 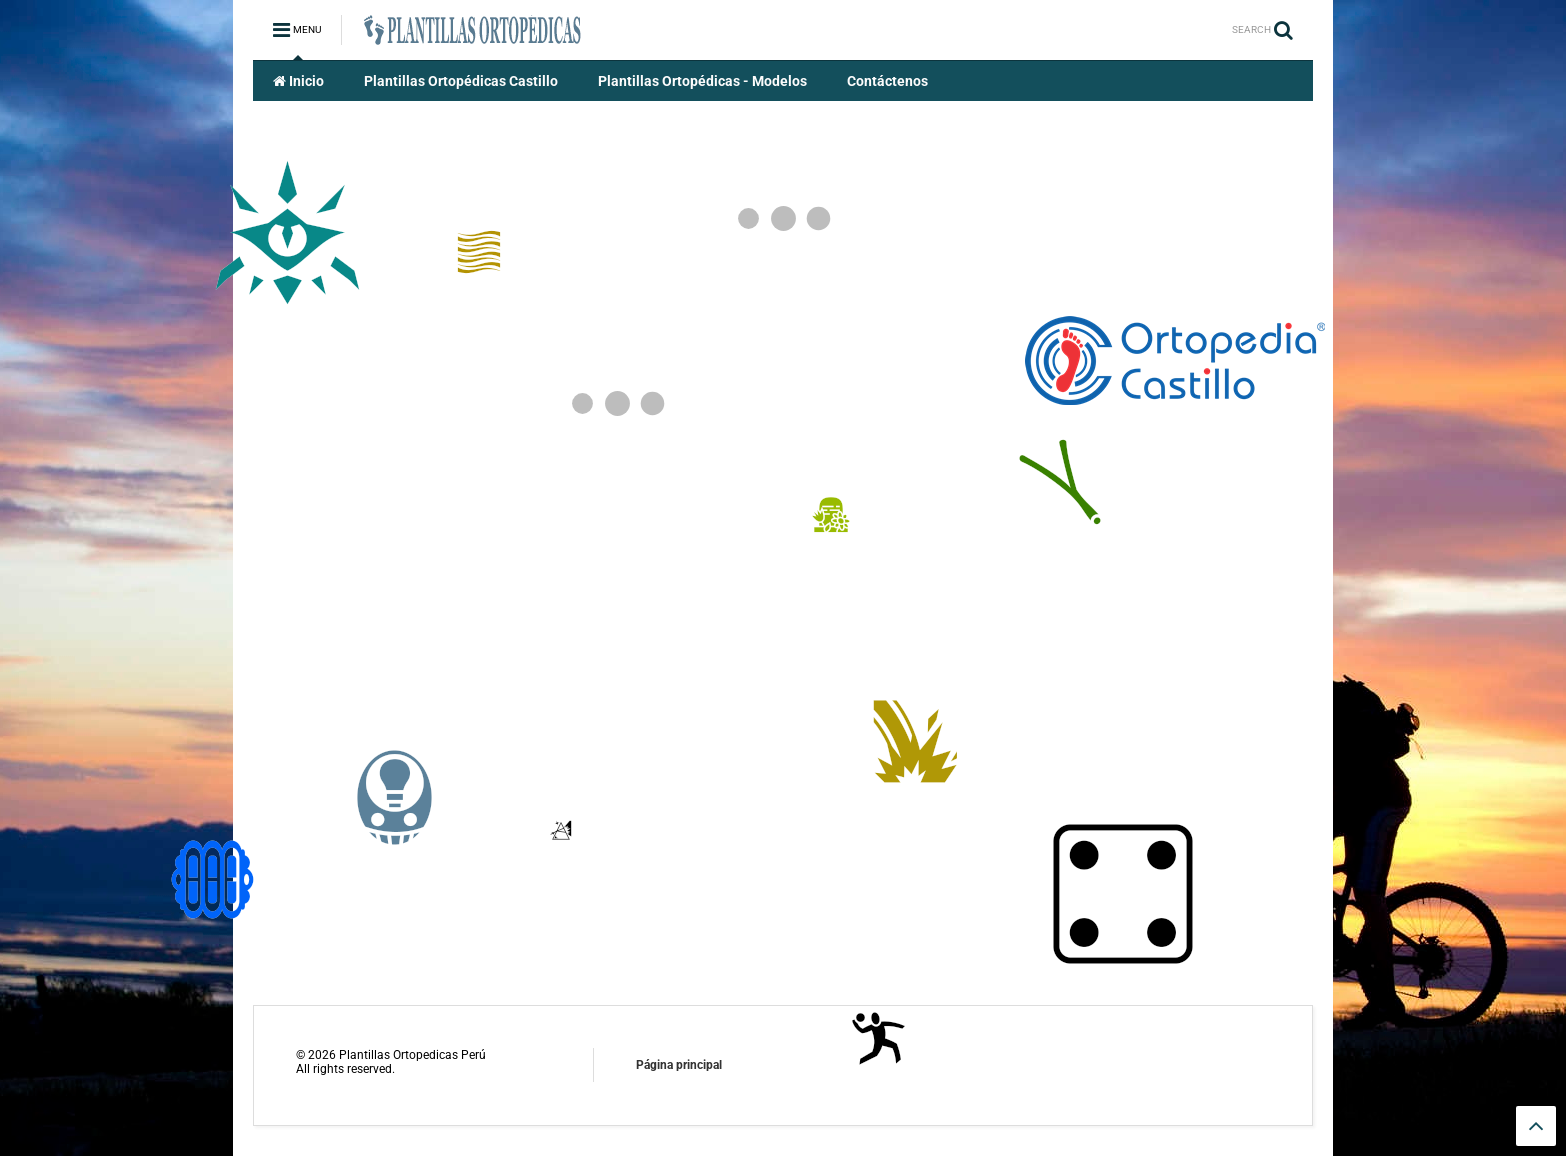 What do you see at coordinates (394, 797) in the screenshot?
I see `submit a new idea or suggestion` at bounding box center [394, 797].